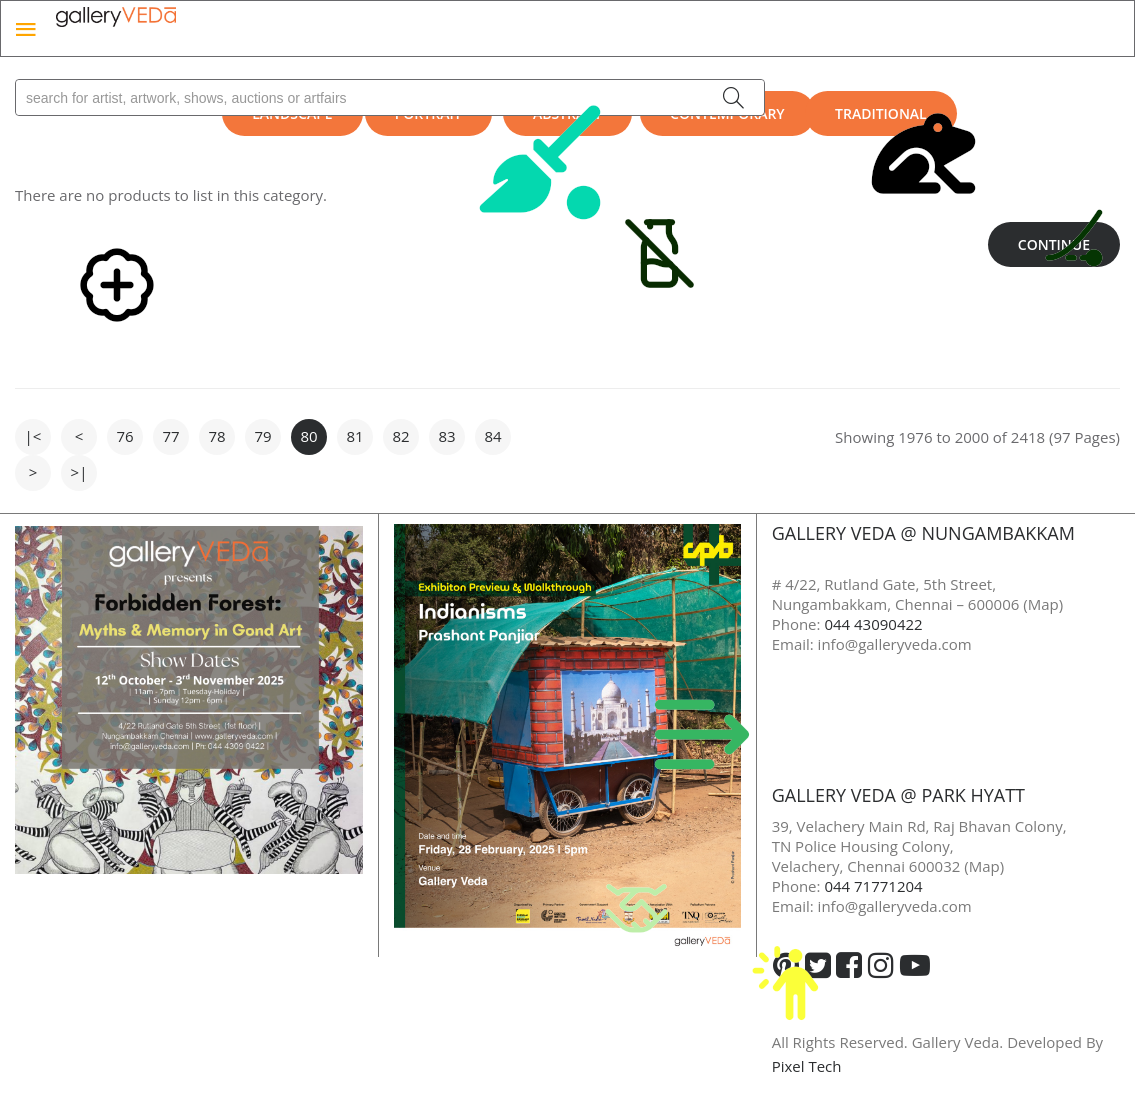 The width and height of the screenshot is (1135, 1108). Describe the element at coordinates (791, 984) in the screenshot. I see `indicates a person with high energy or activity` at that location.